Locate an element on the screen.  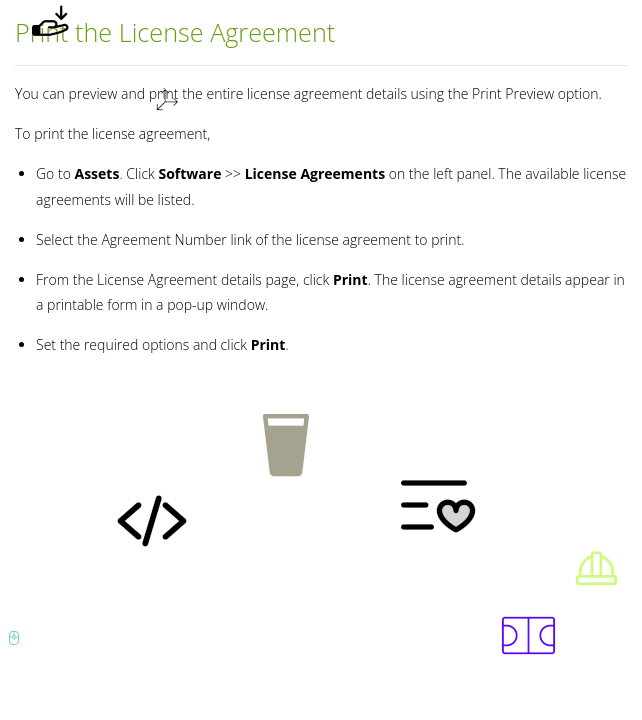
browse bars or pubs nearby is located at coordinates (286, 444).